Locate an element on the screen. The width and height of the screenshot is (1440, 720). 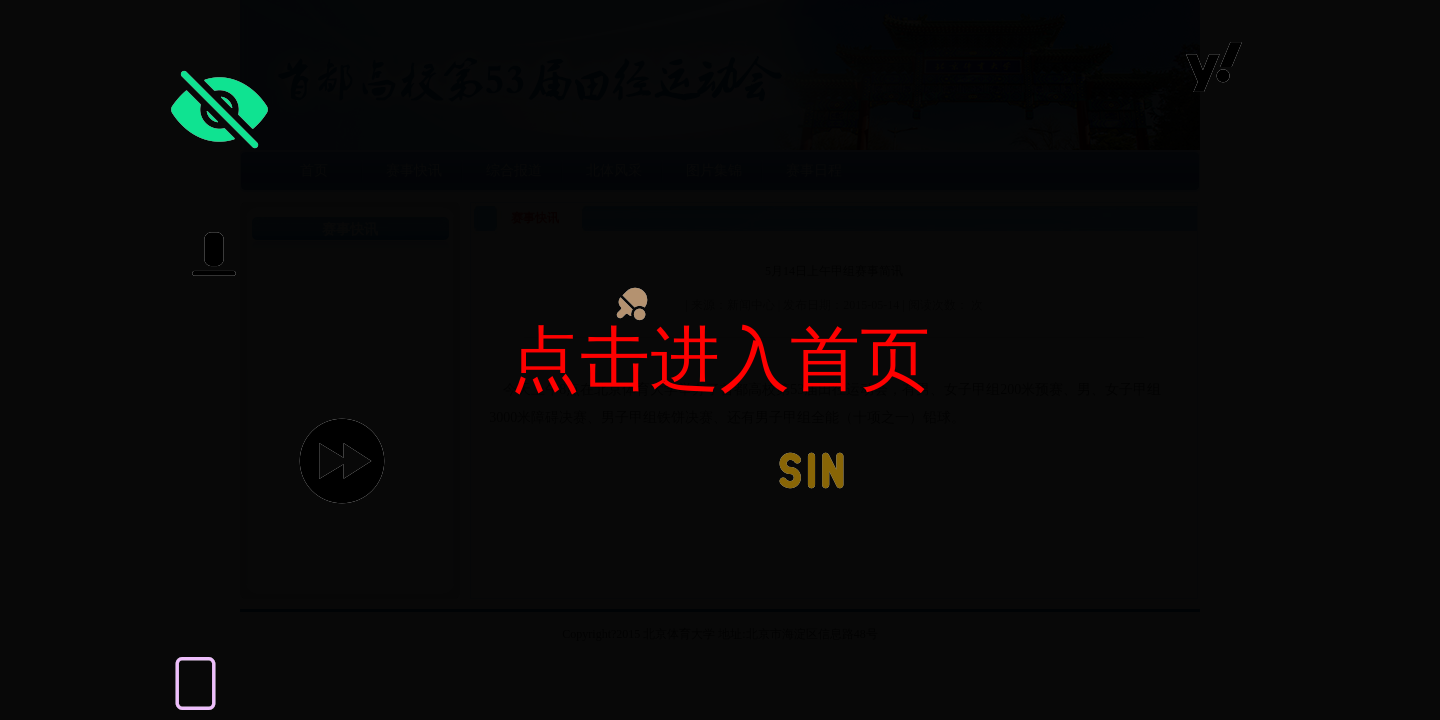
access sine function in calculator is located at coordinates (811, 470).